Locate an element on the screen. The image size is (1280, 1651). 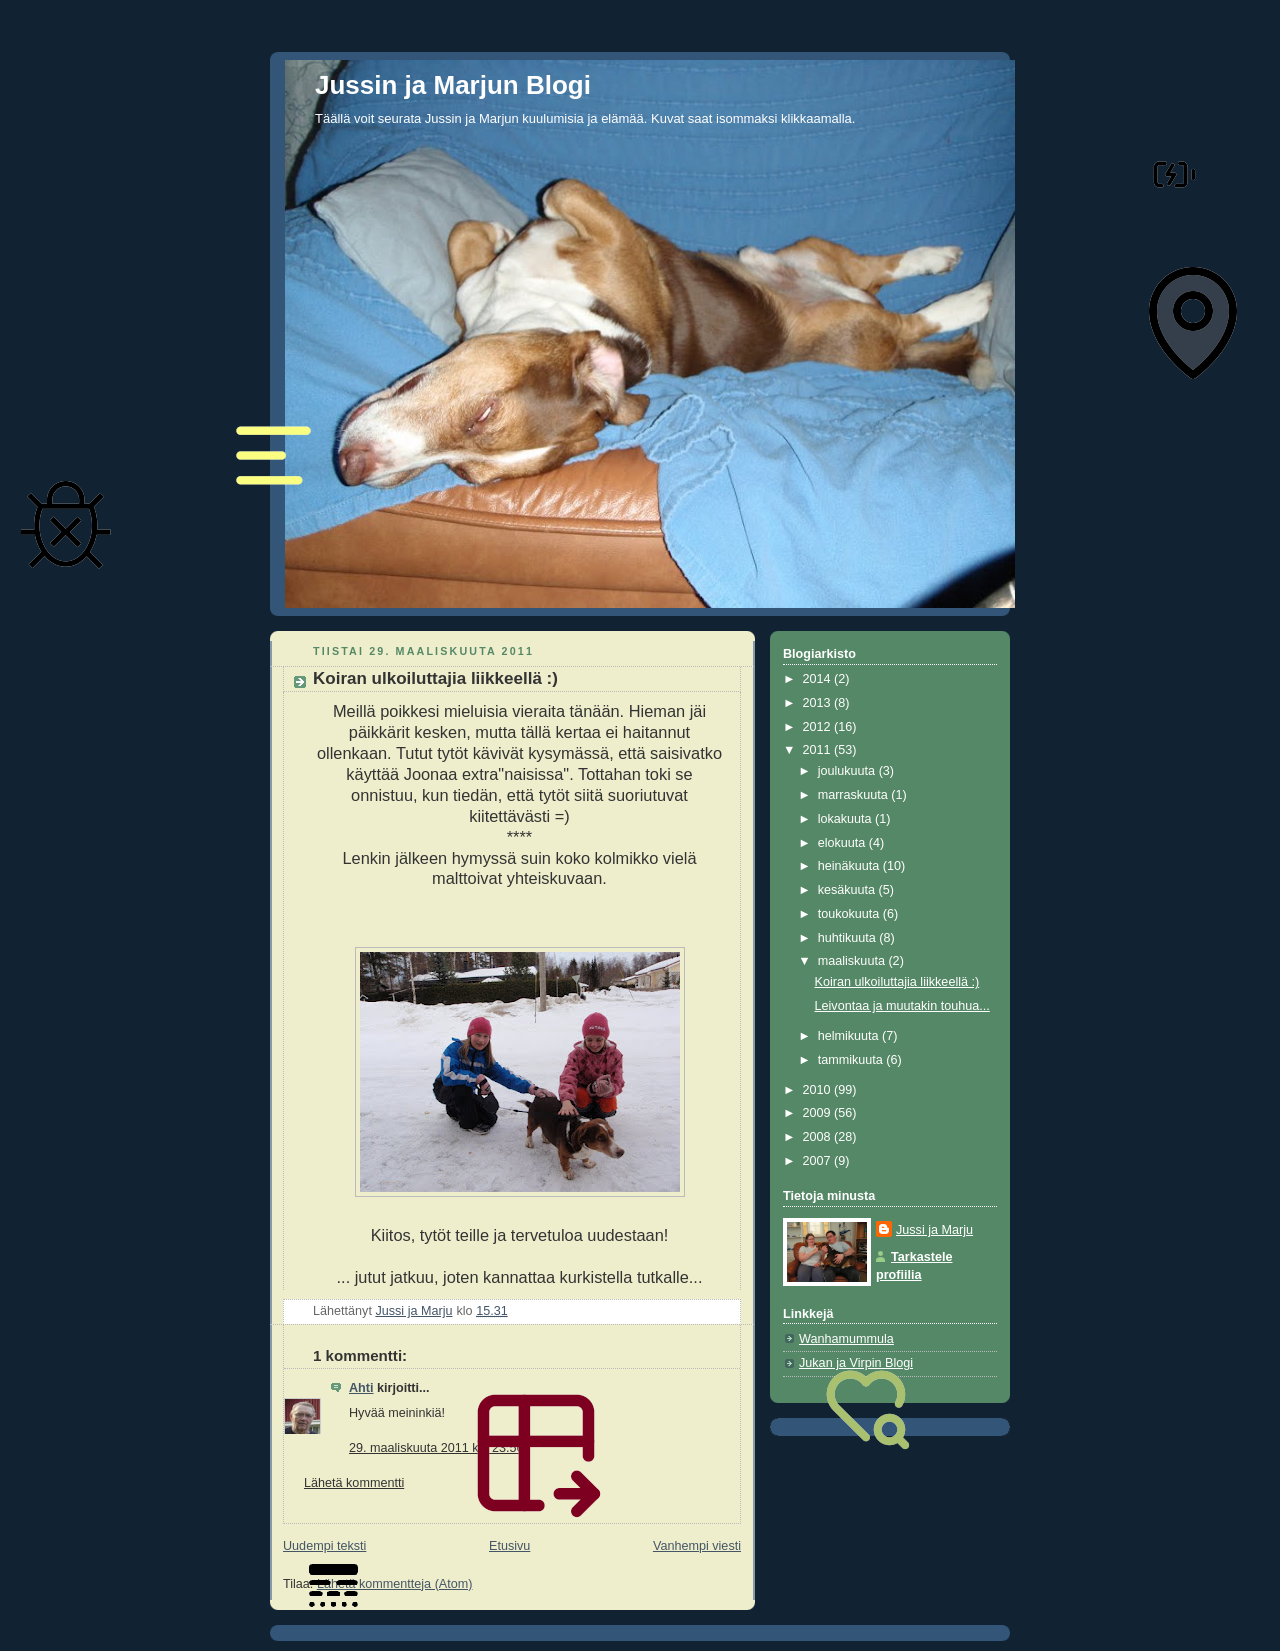
start debugging mode is located at coordinates (66, 526).